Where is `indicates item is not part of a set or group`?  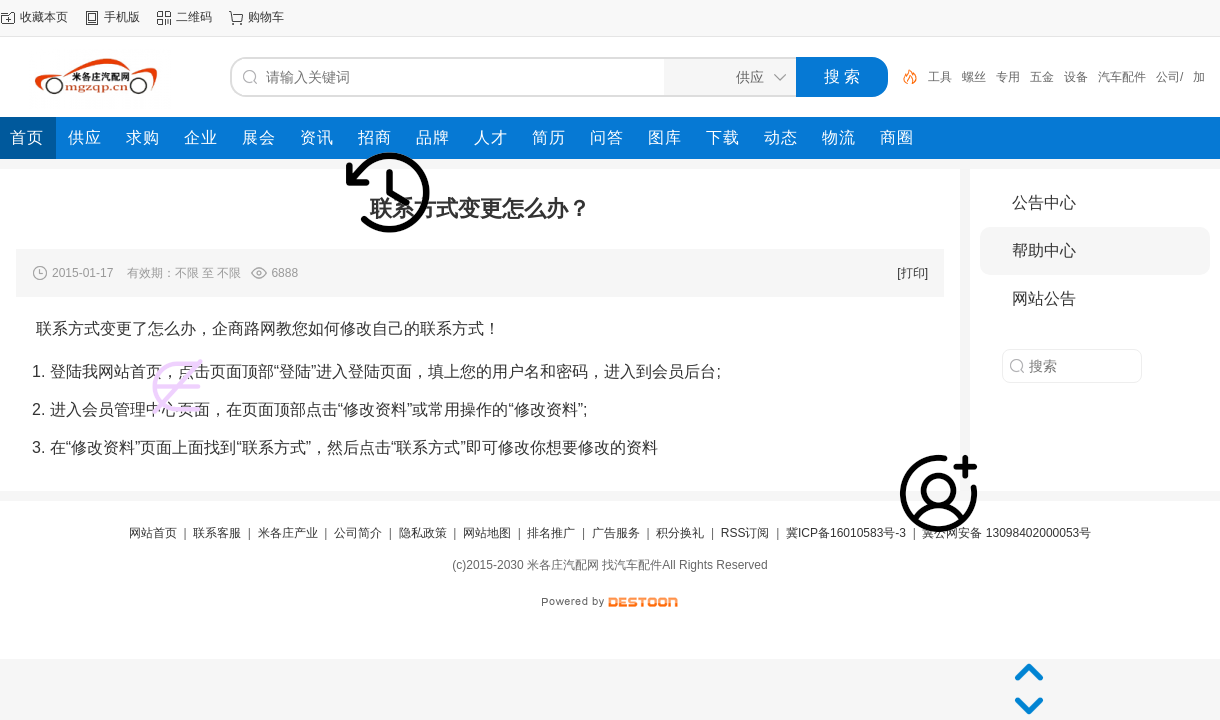 indicates item is not part of a set or group is located at coordinates (177, 386).